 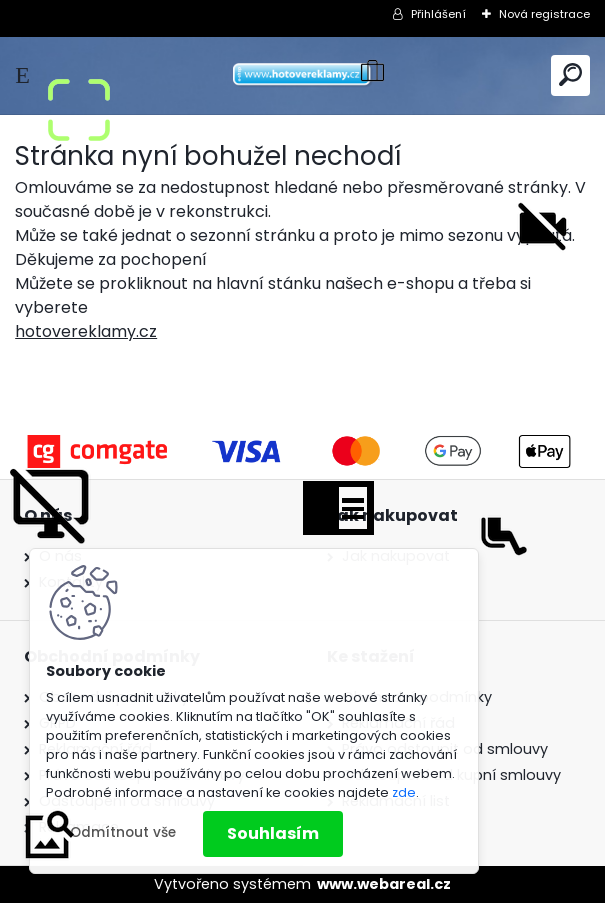 I want to click on camera is currently disabled or off, so click(x=543, y=228).